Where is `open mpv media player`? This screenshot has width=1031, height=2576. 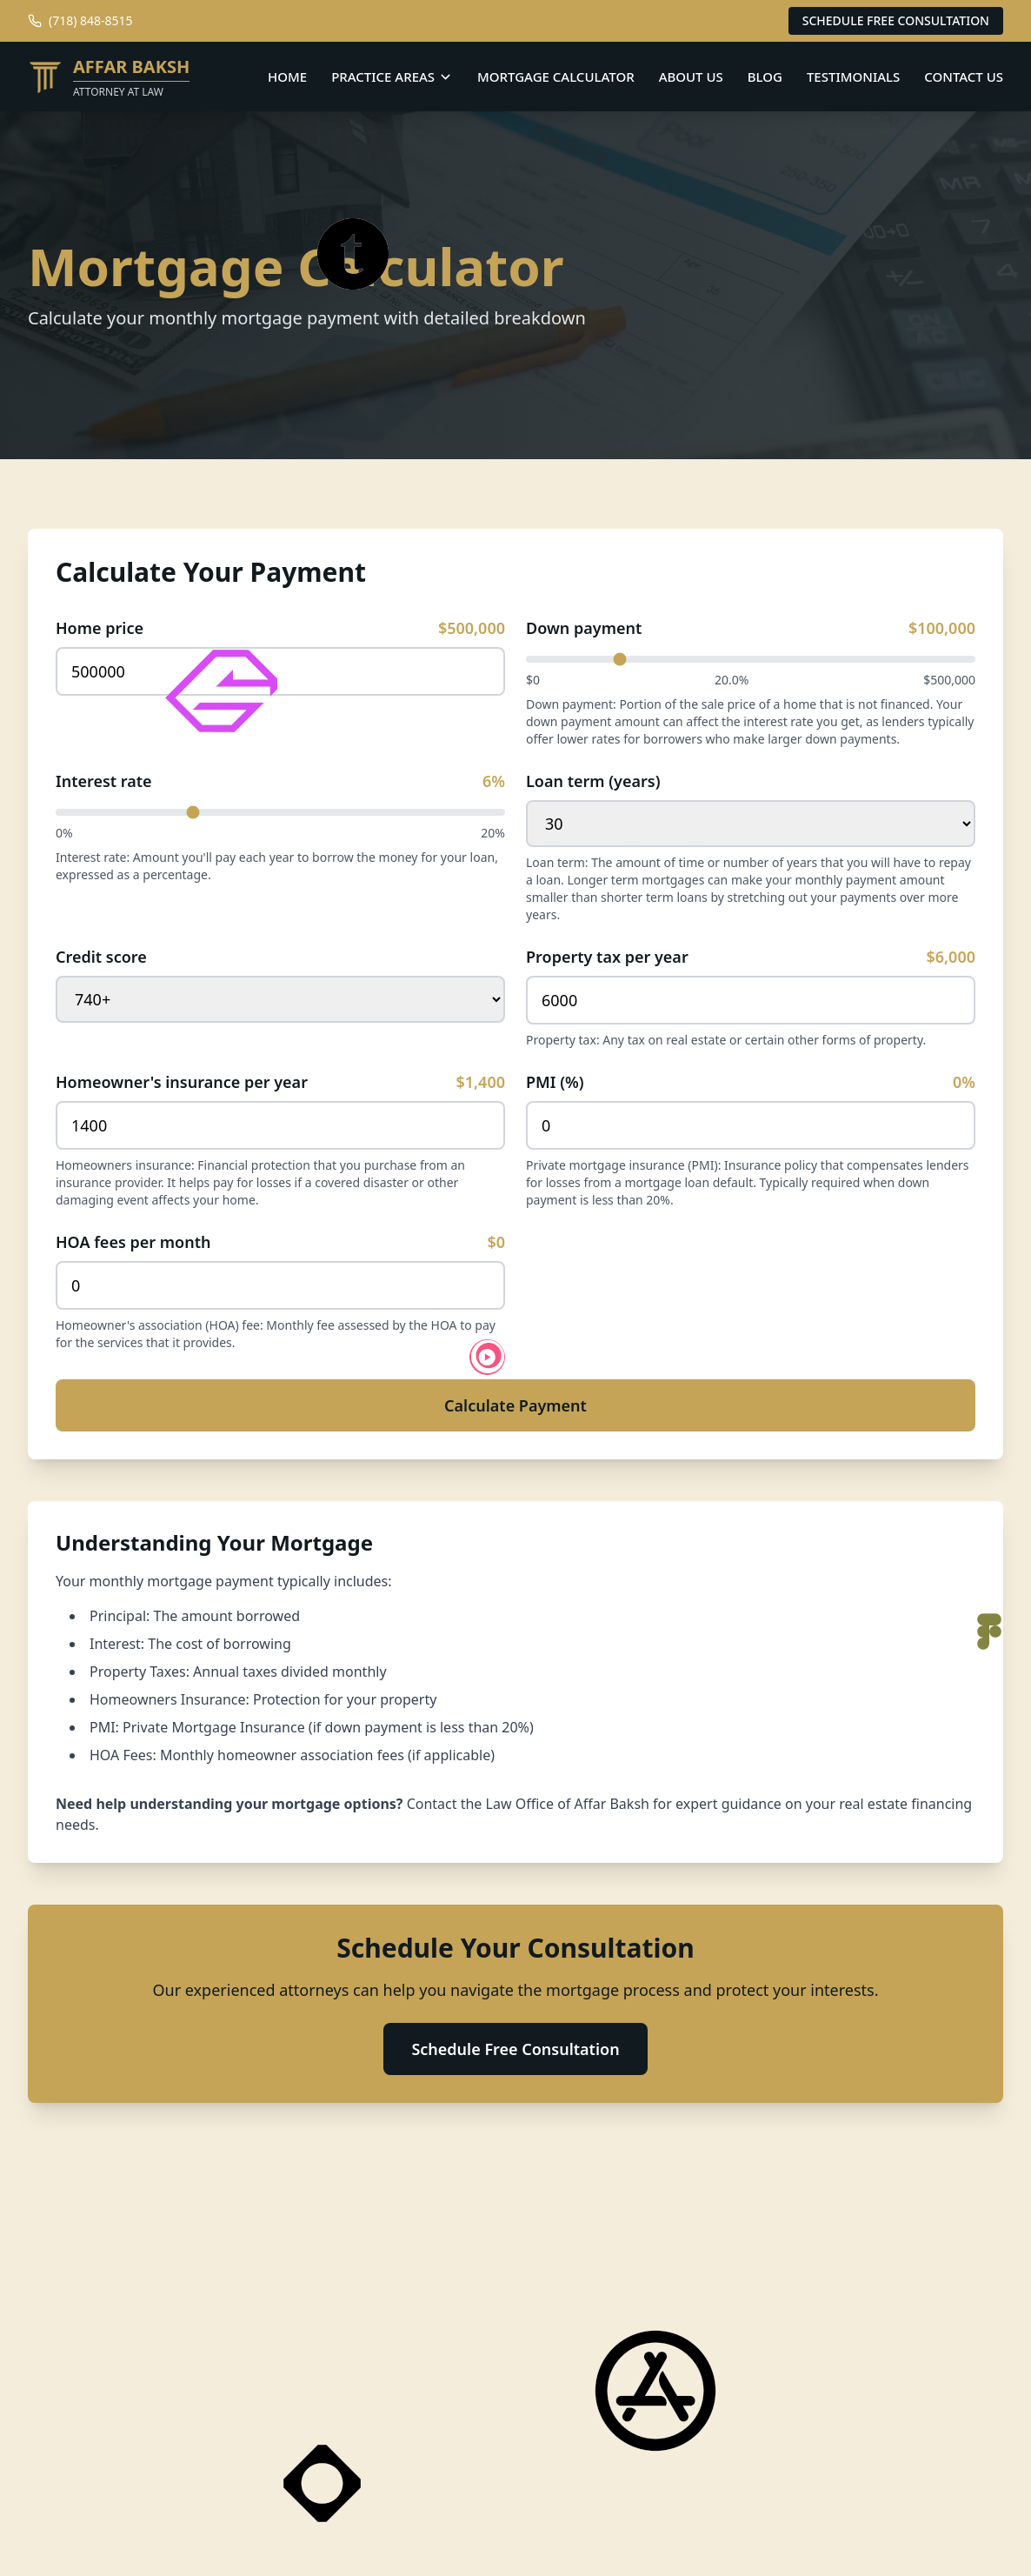
open mpv media player is located at coordinates (487, 1357).